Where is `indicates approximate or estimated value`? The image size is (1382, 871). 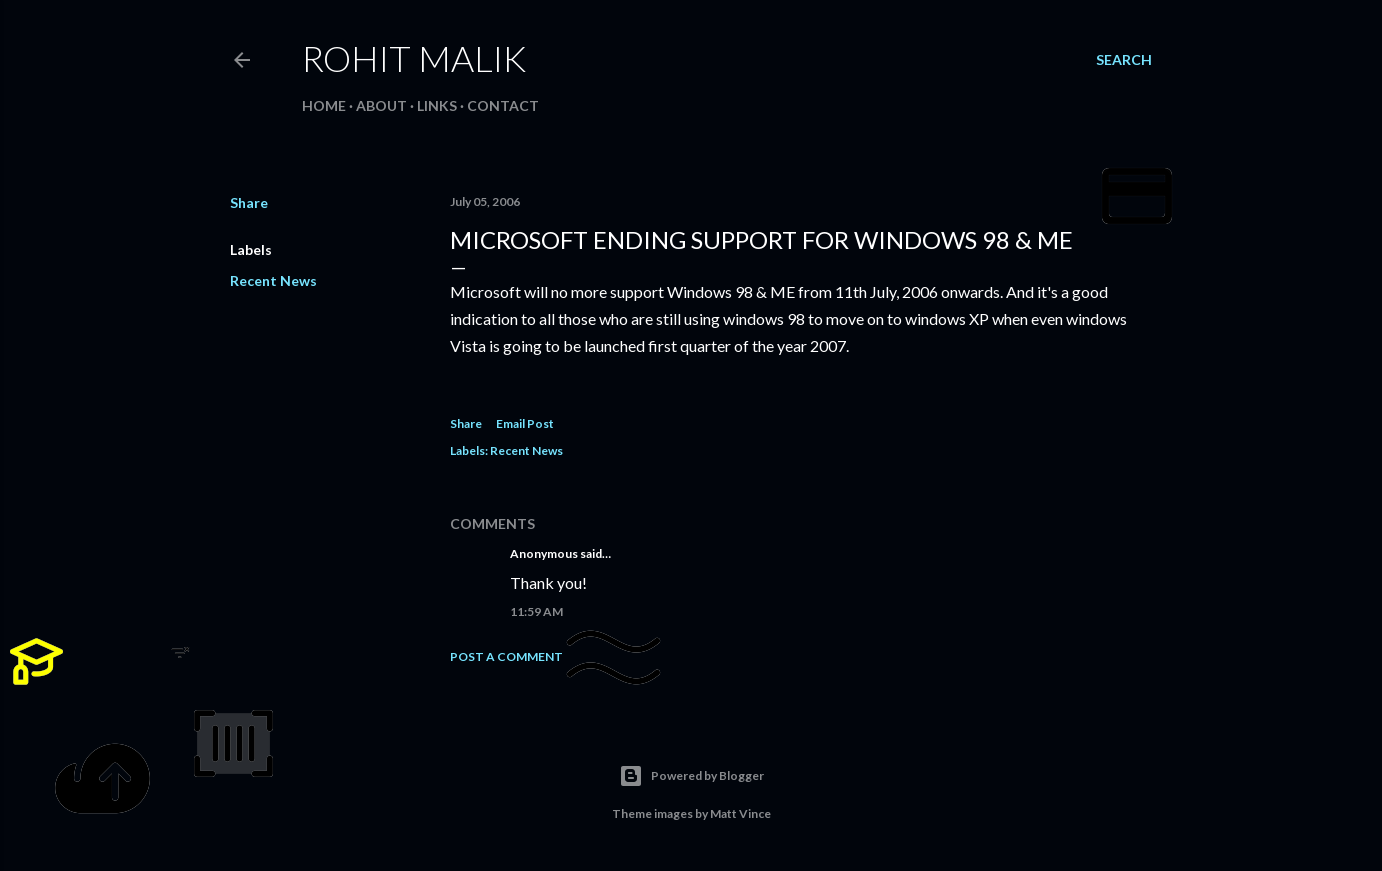
indicates approximate or estimated value is located at coordinates (613, 657).